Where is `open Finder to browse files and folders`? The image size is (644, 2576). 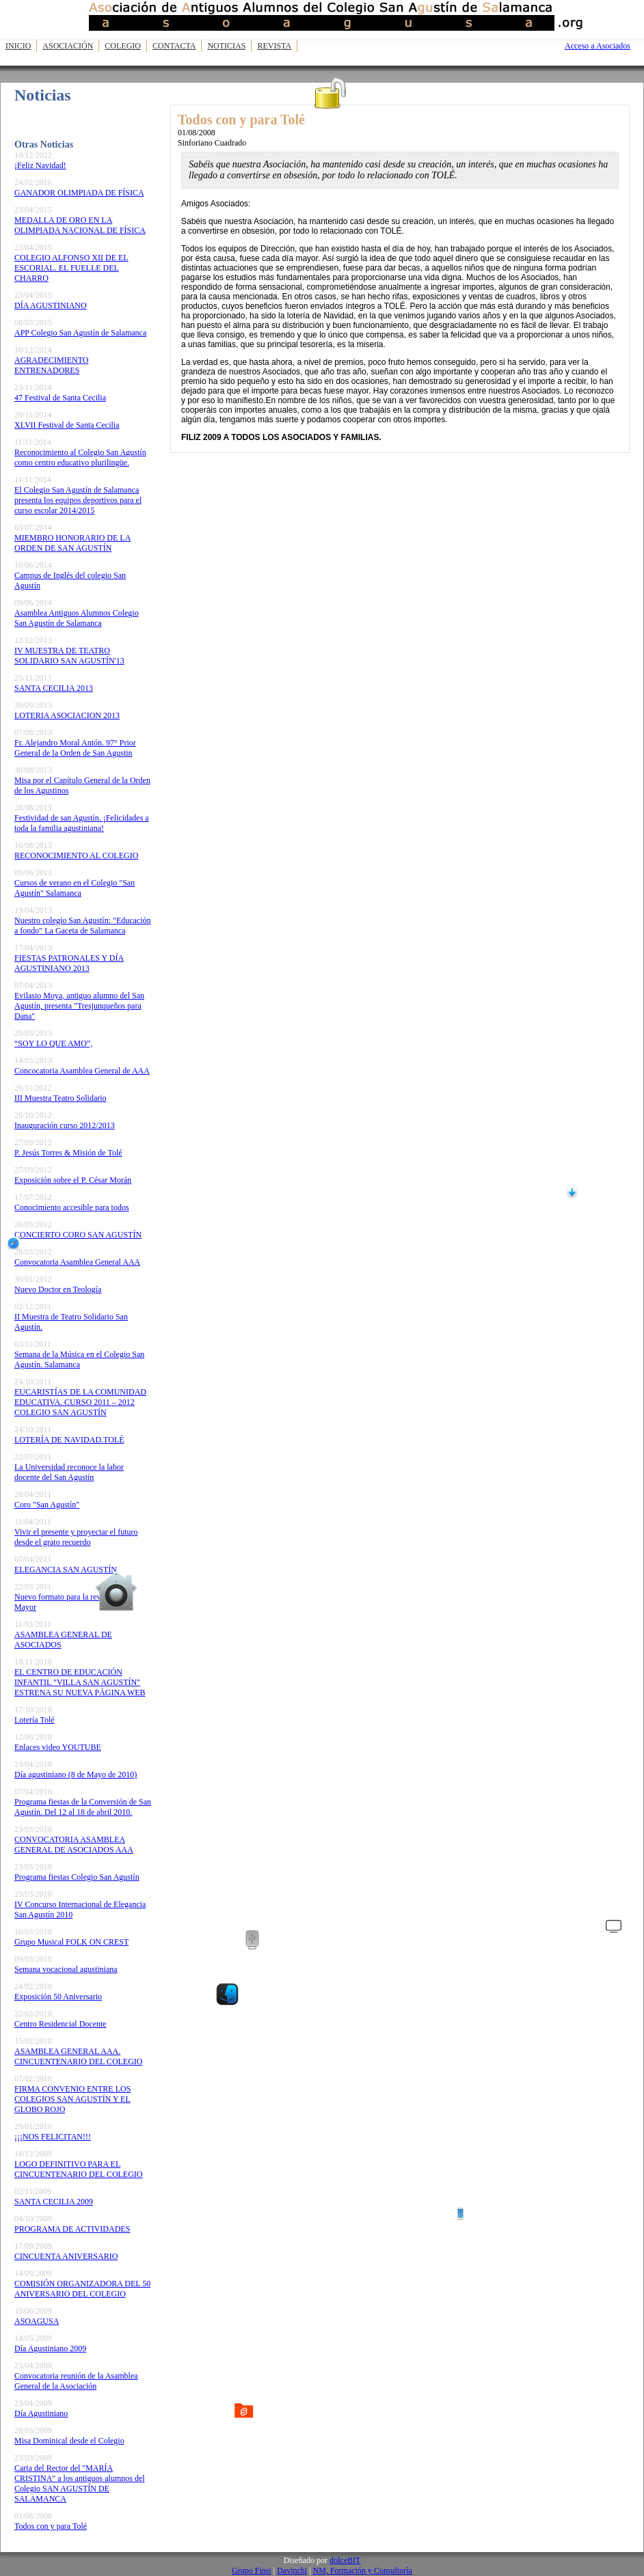
open Finder to browse files and folders is located at coordinates (227, 1994).